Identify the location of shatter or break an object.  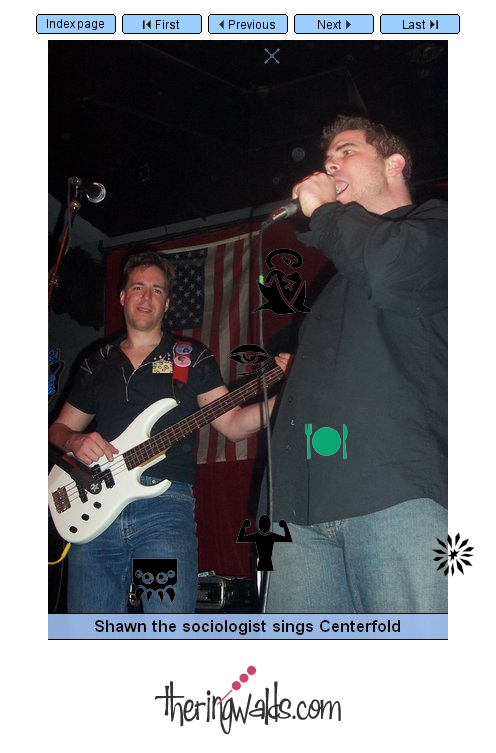
(452, 554).